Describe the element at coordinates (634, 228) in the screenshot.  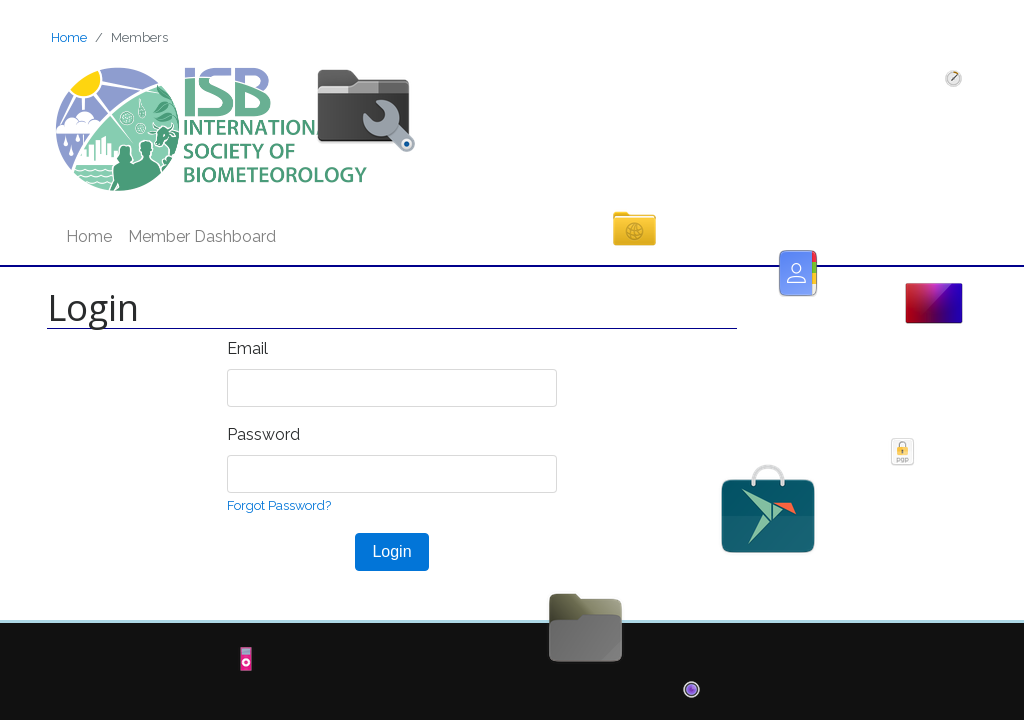
I see `folder containing HTML or web files` at that location.